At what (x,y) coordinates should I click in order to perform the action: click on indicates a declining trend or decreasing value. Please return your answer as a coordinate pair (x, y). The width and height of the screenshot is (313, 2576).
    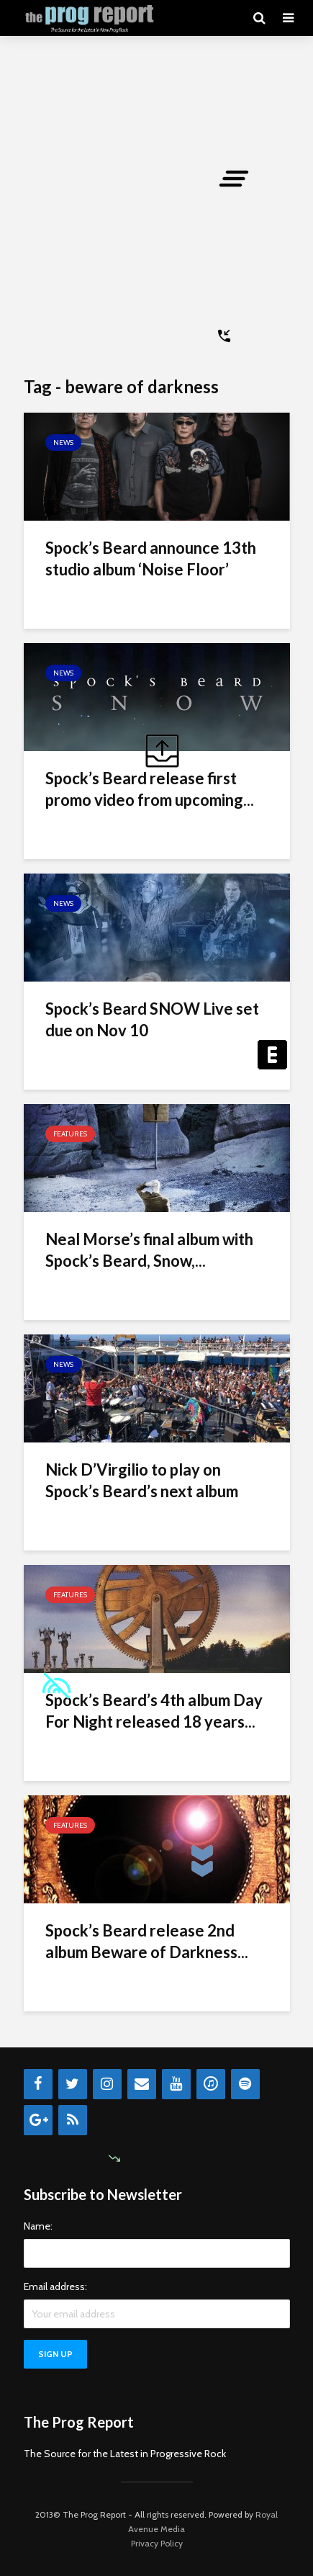
    Looking at the image, I should click on (114, 2158).